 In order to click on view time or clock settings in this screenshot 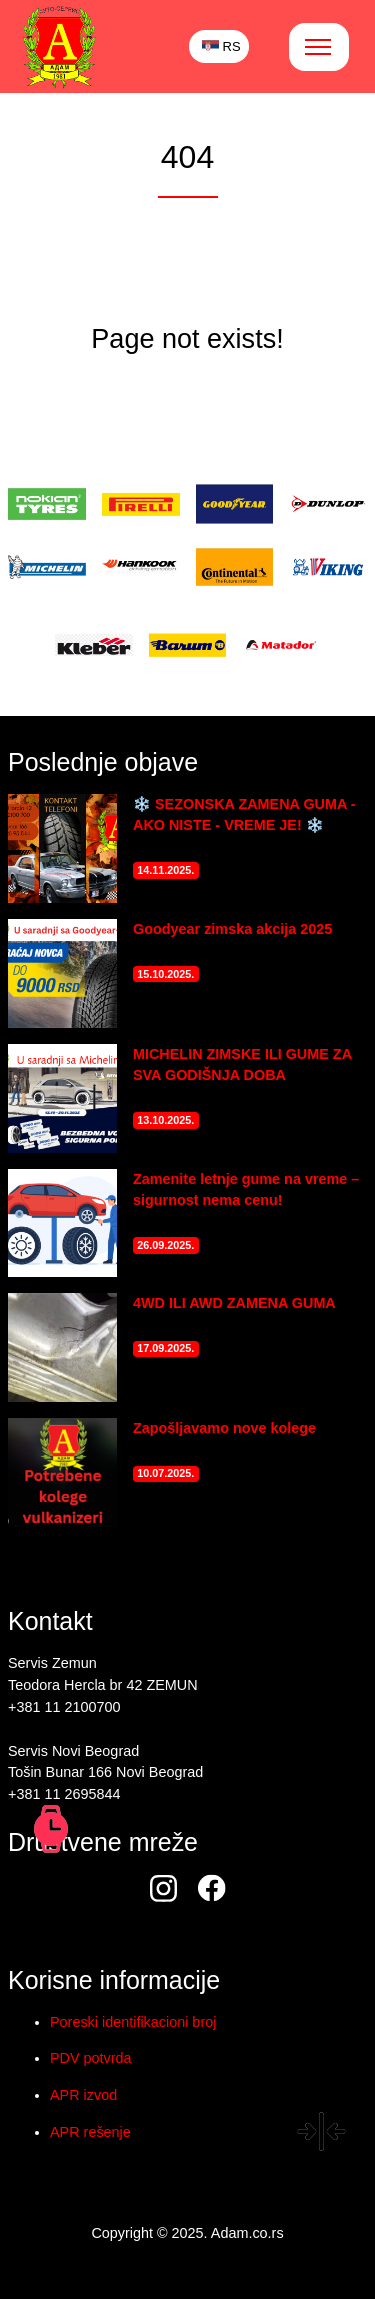, I will do `click(51, 1829)`.